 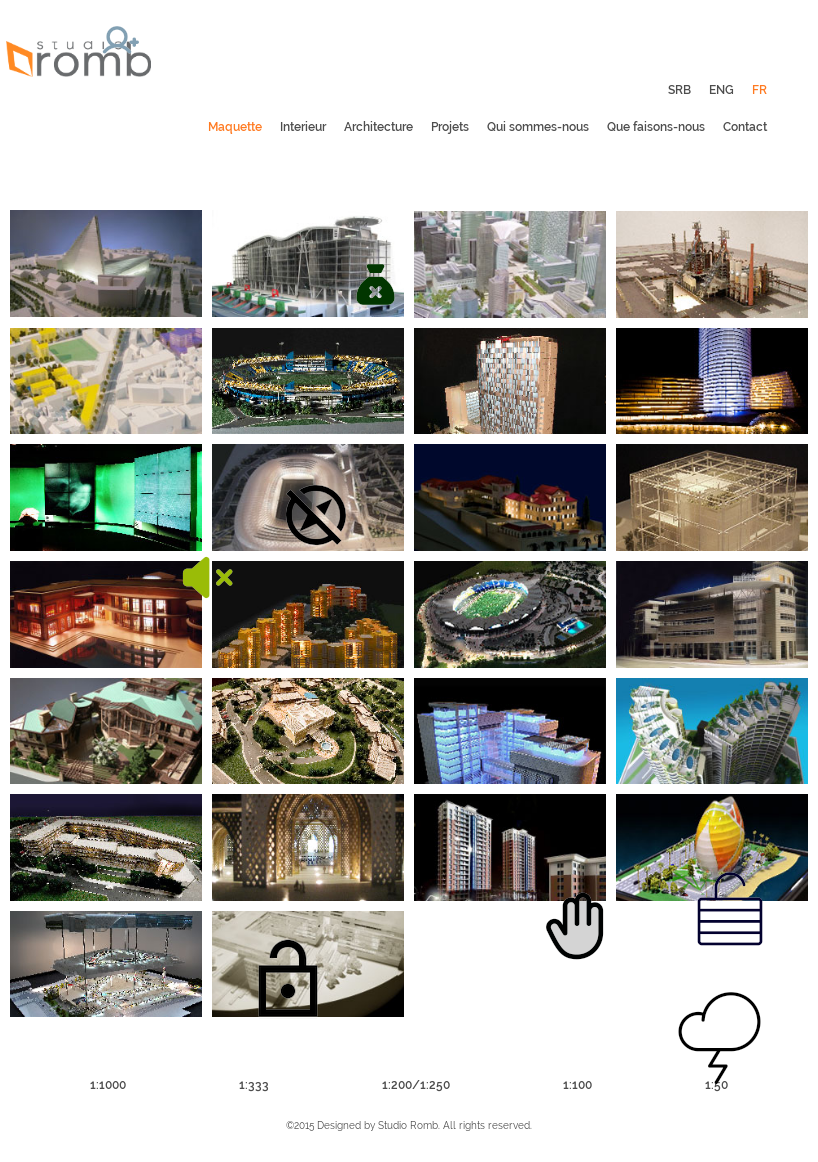 What do you see at coordinates (288, 980) in the screenshot?
I see `unlock a secured item or feature` at bounding box center [288, 980].